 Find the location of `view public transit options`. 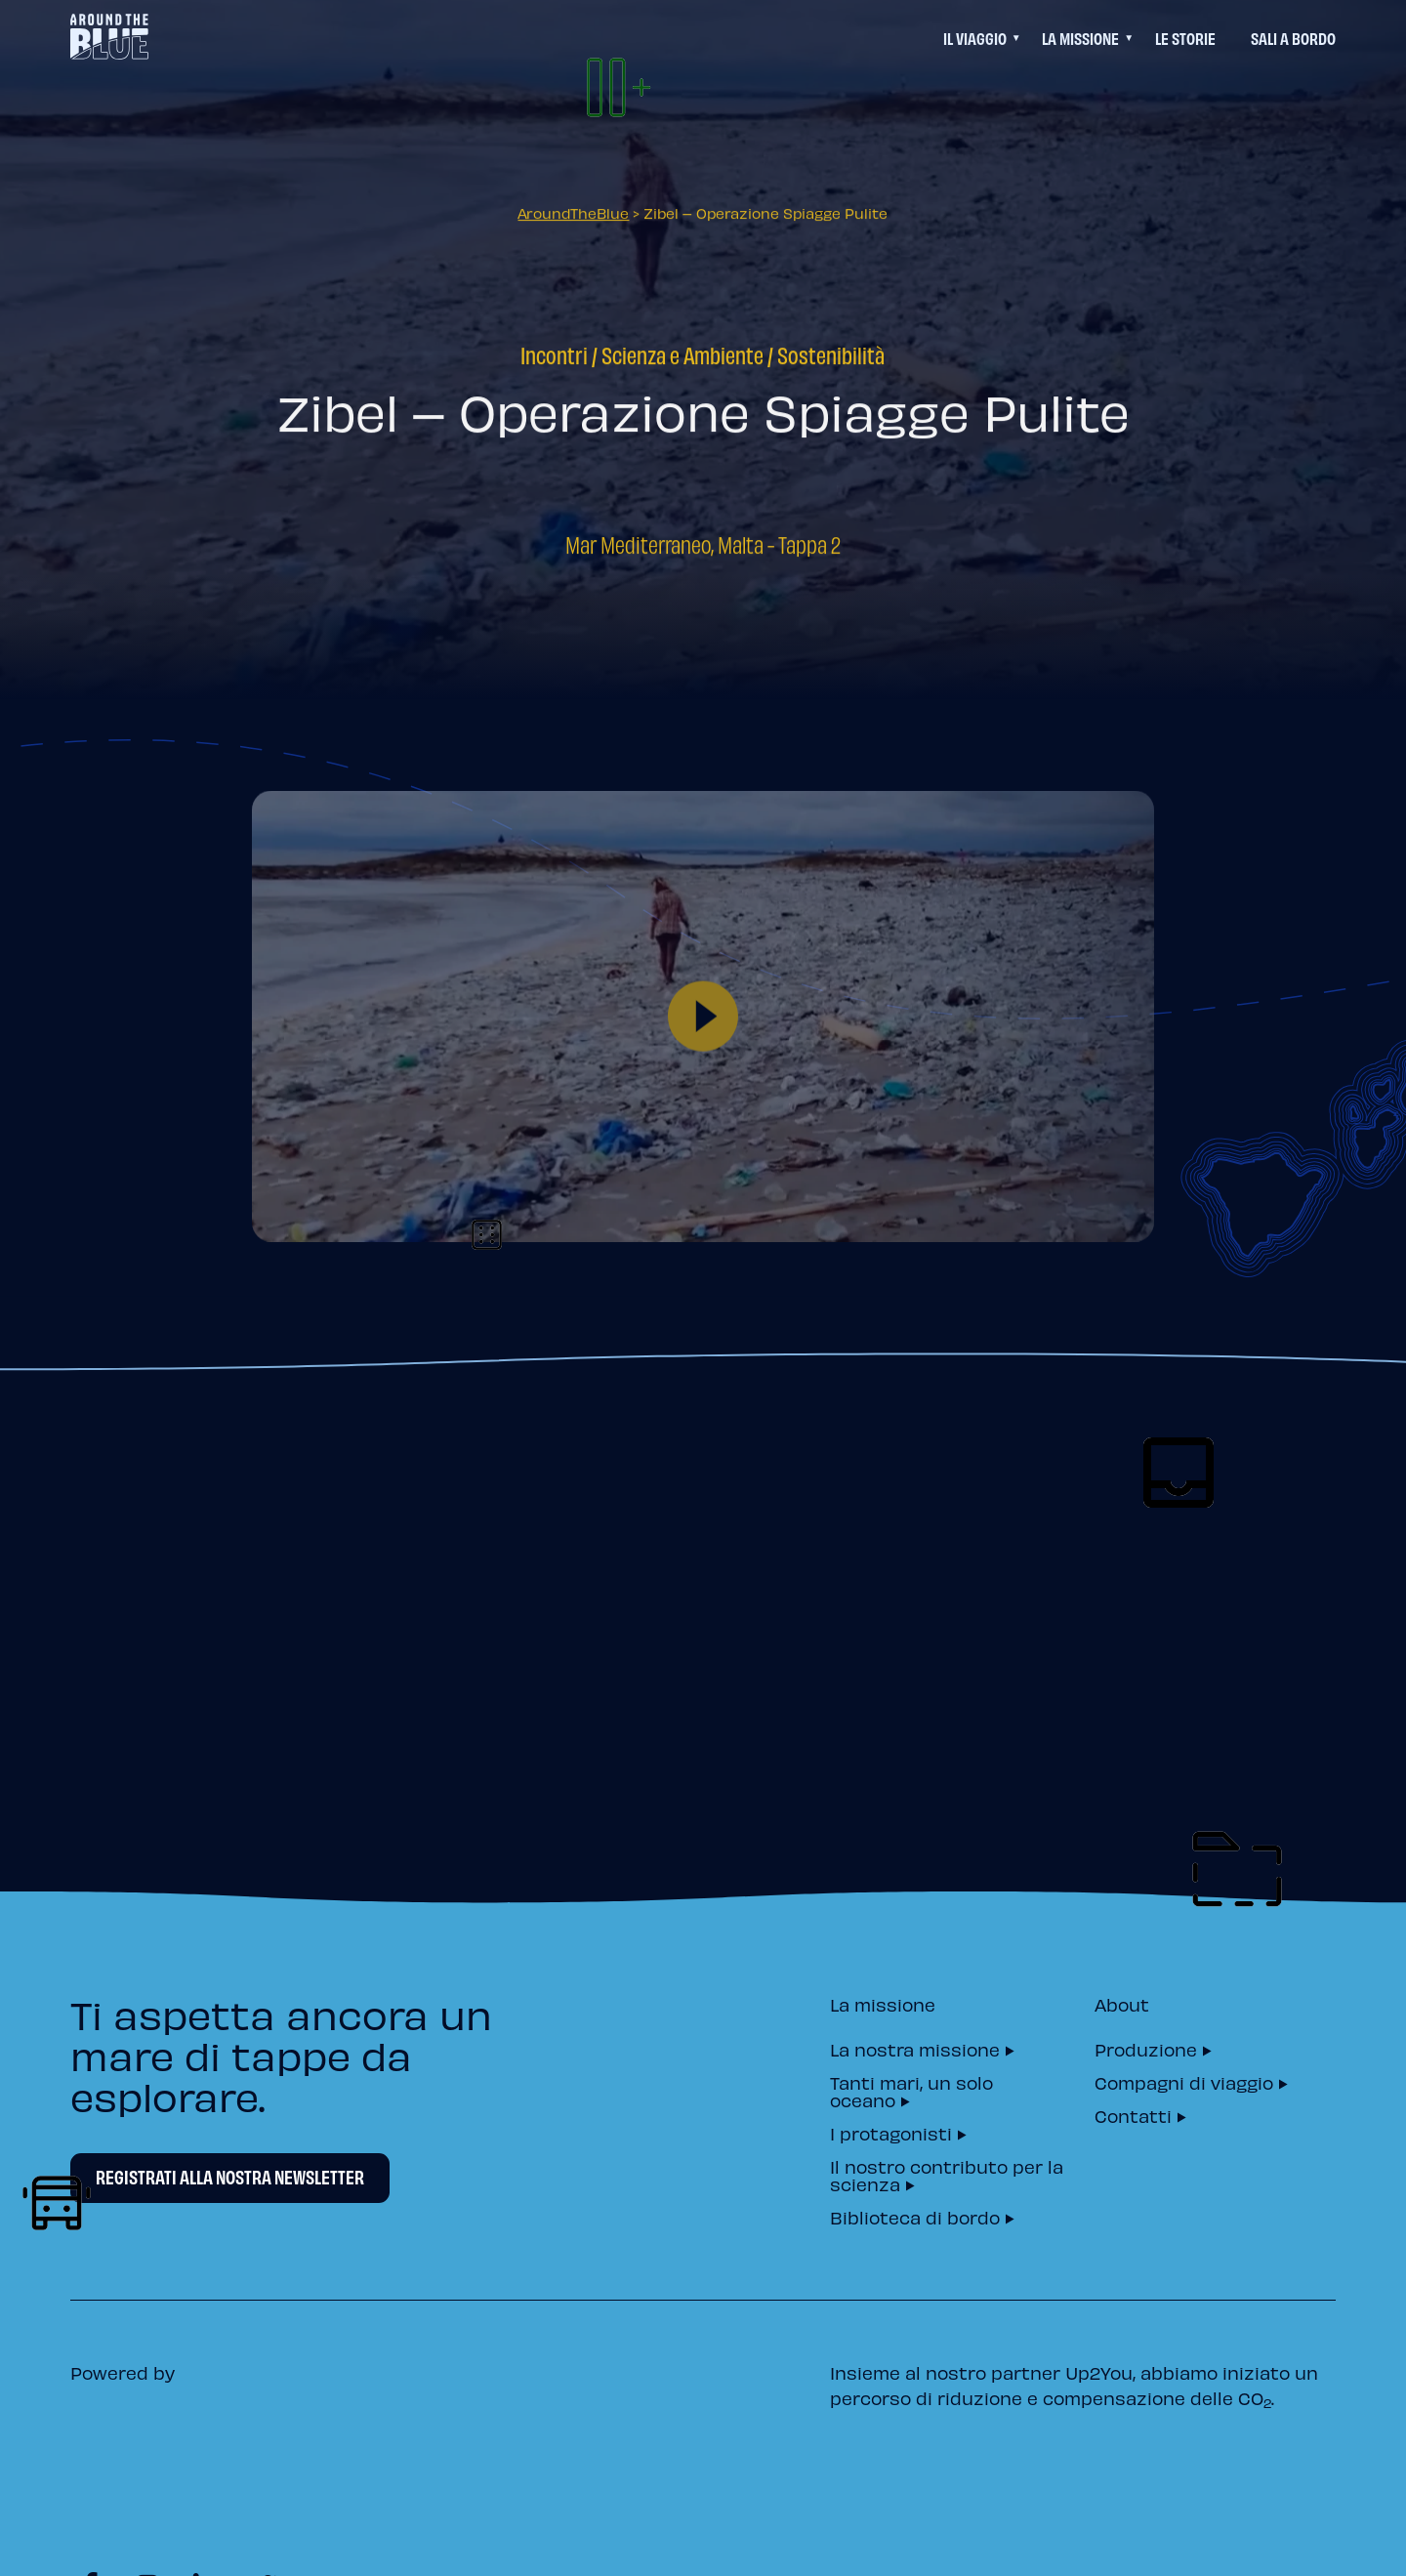

view public transit options is located at coordinates (57, 2203).